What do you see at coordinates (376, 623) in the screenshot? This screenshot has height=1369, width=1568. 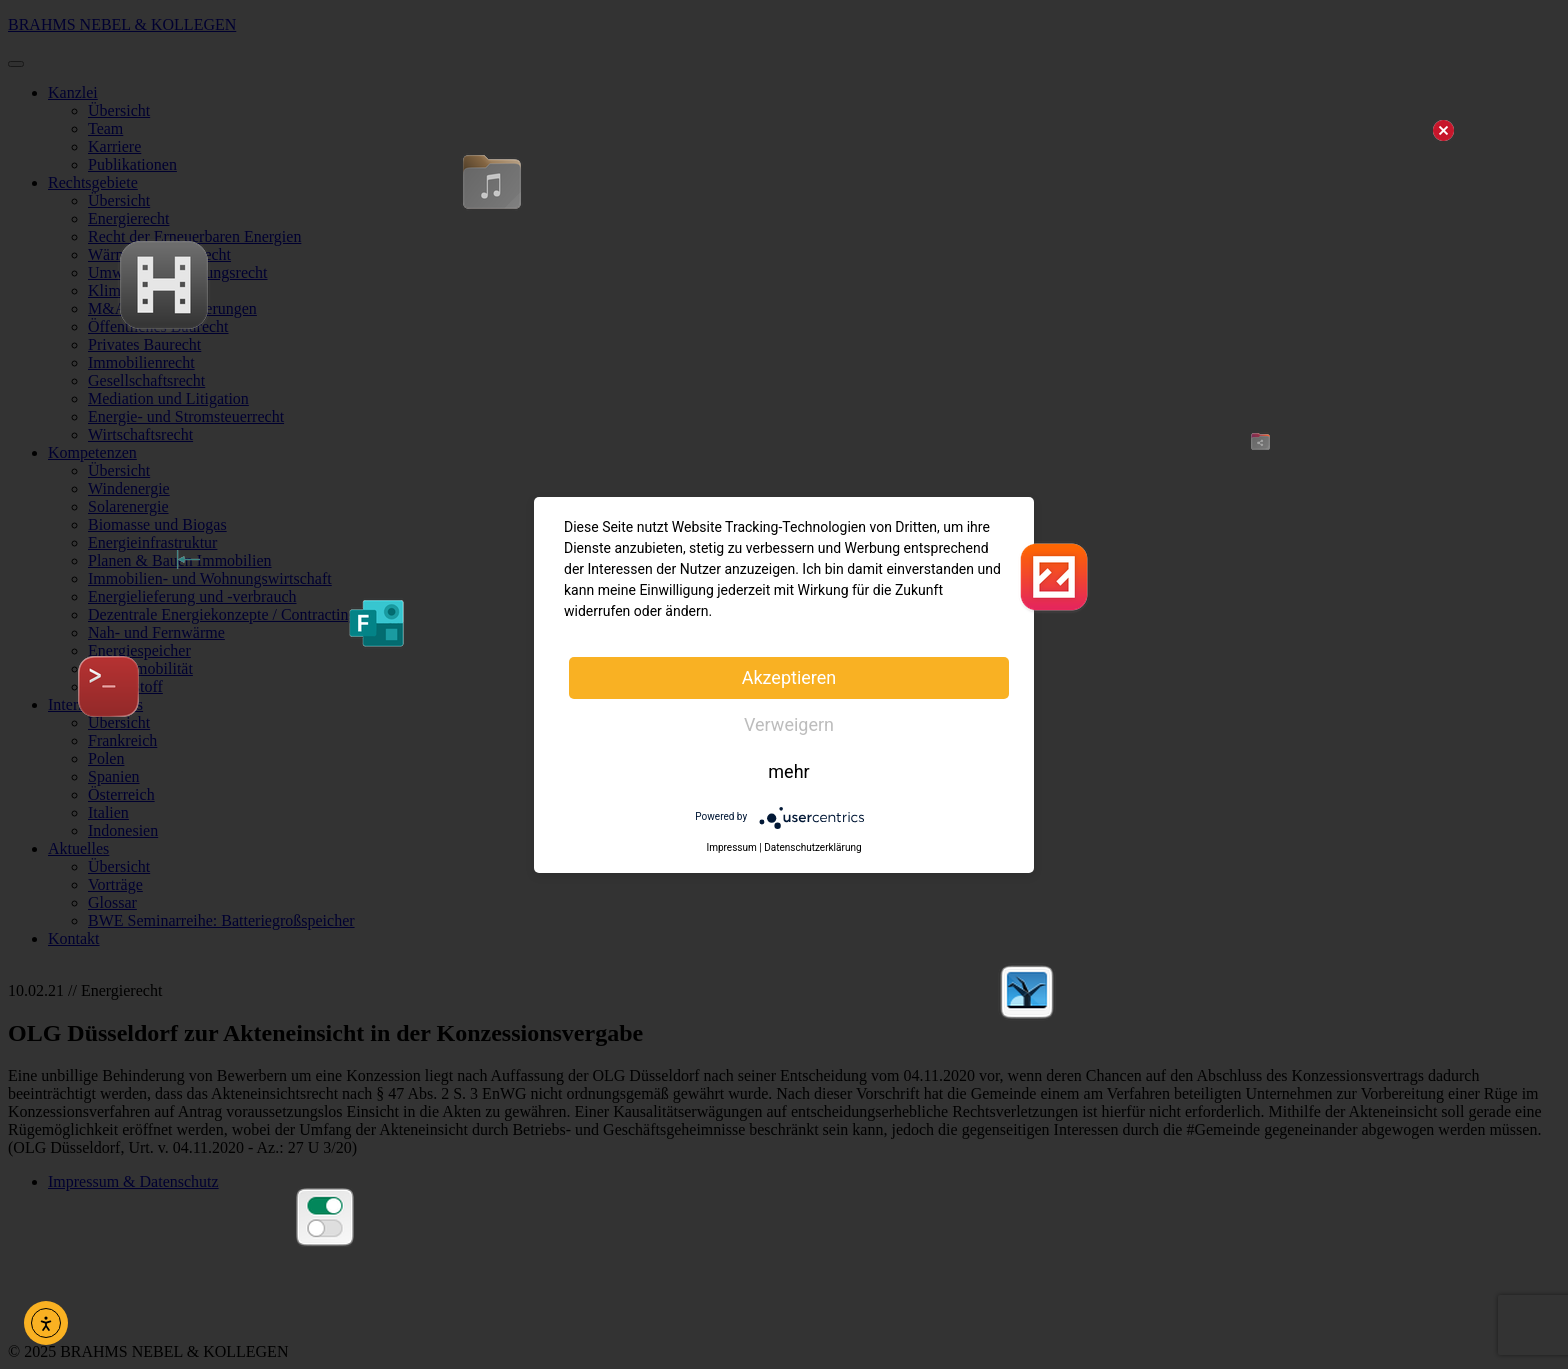 I see `open microsoft forms app` at bounding box center [376, 623].